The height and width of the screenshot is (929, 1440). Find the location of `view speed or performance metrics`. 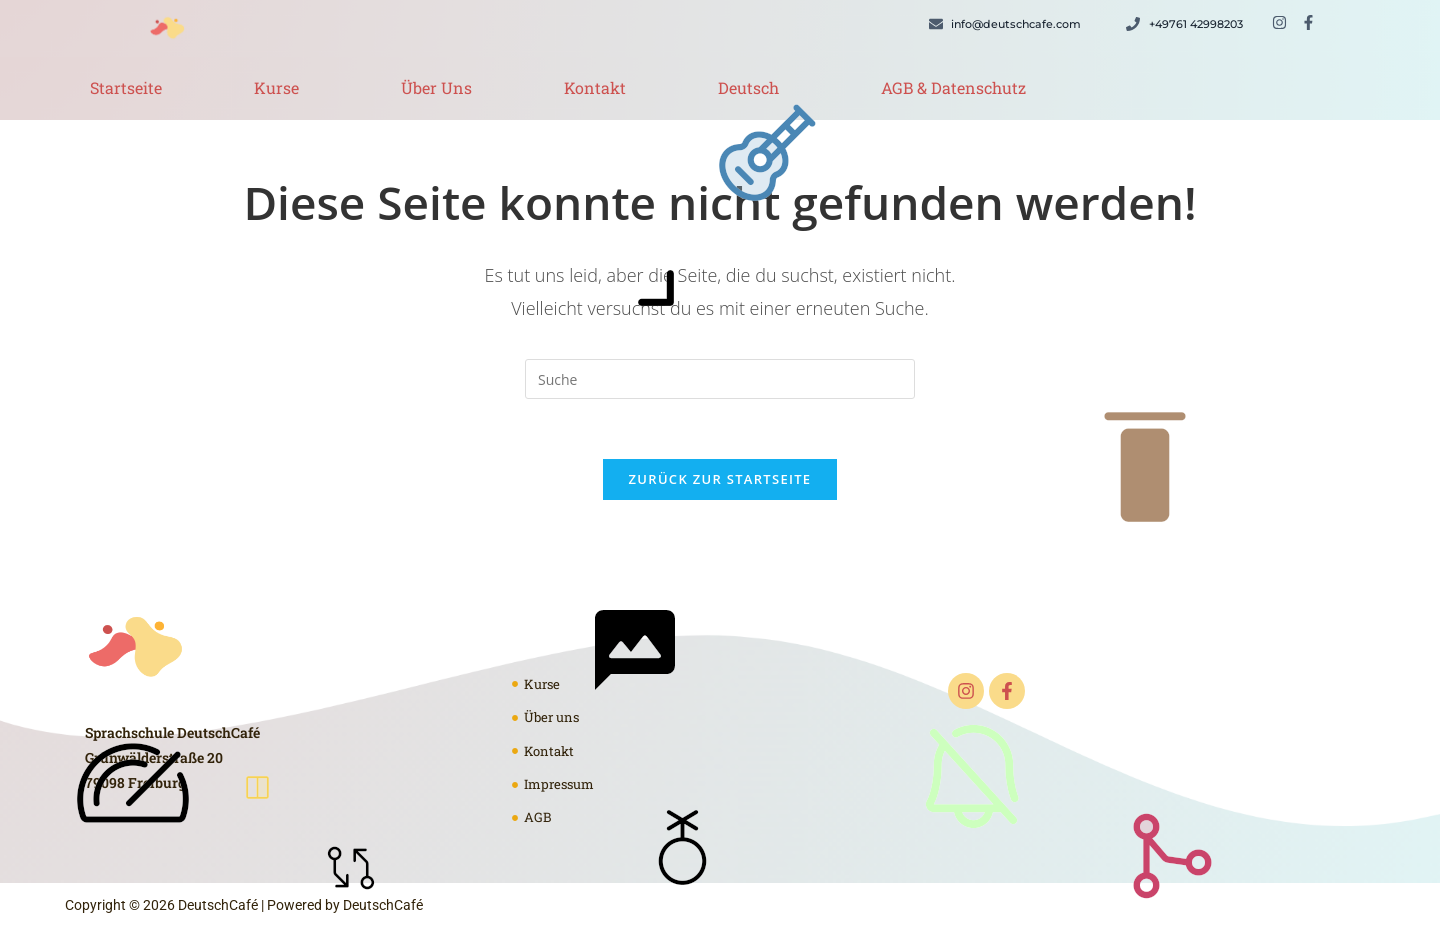

view speed or performance metrics is located at coordinates (133, 787).